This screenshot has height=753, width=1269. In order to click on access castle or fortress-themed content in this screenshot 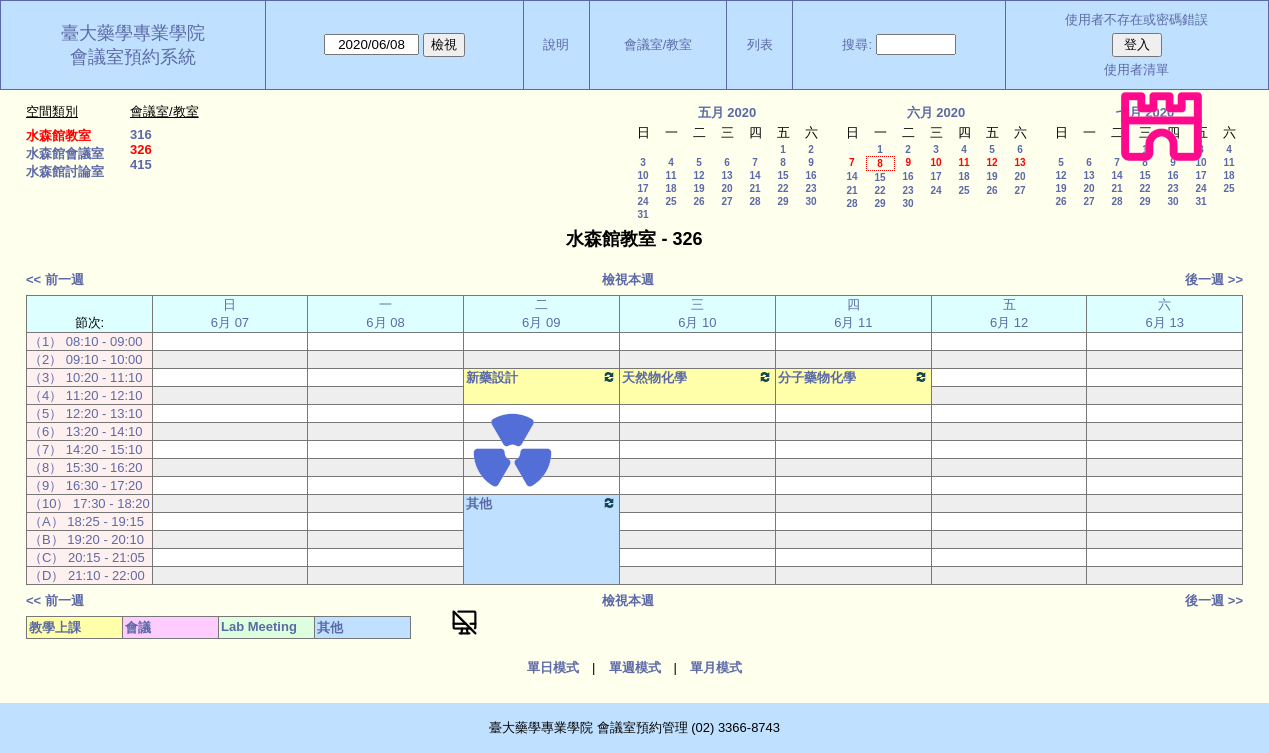, I will do `click(1161, 124)`.